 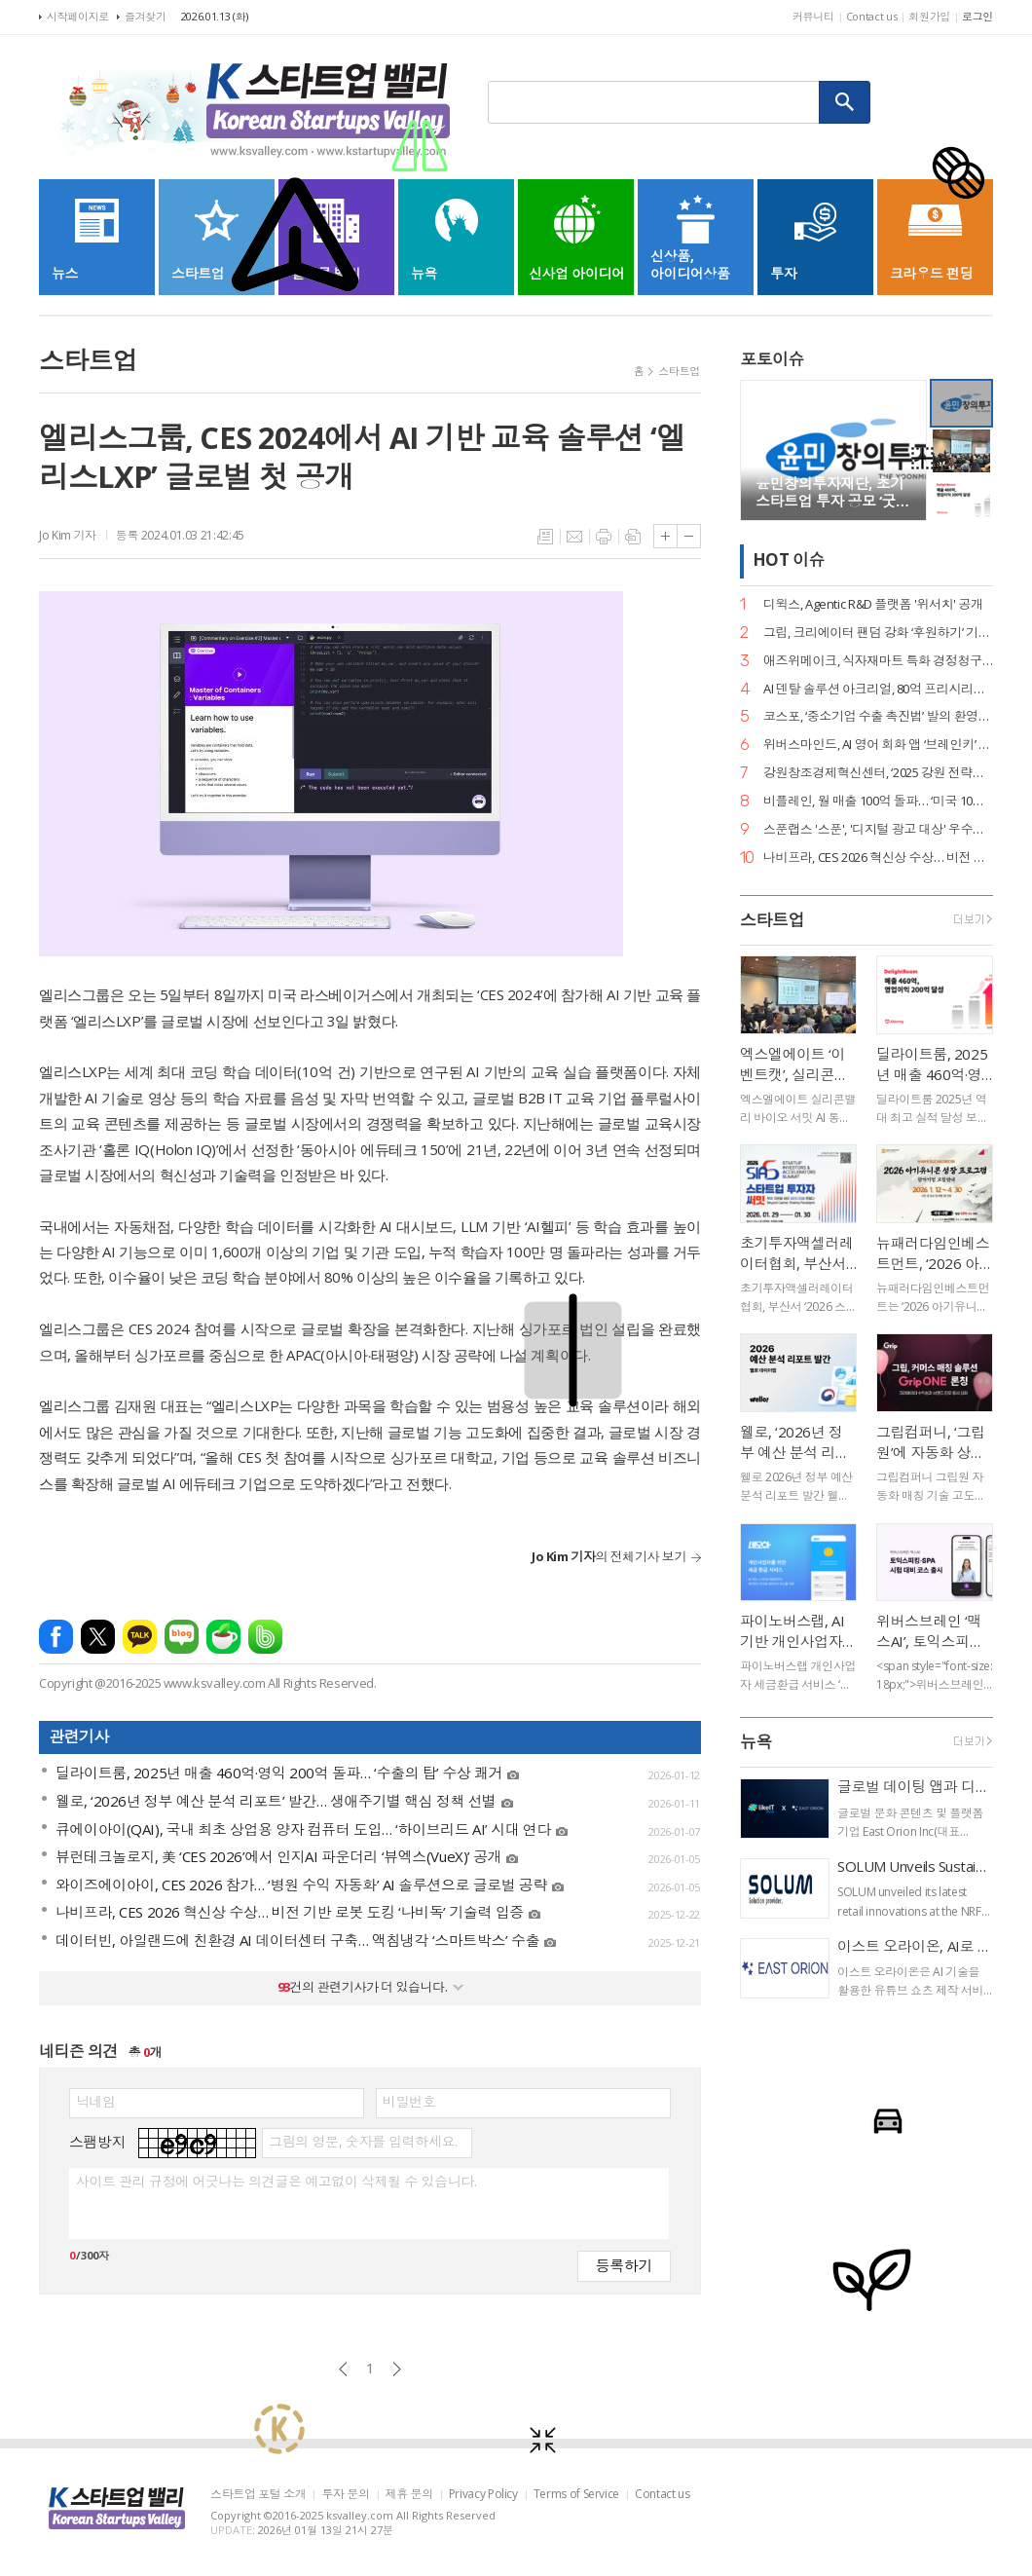 What do you see at coordinates (295, 237) in the screenshot?
I see `send a message or email` at bounding box center [295, 237].